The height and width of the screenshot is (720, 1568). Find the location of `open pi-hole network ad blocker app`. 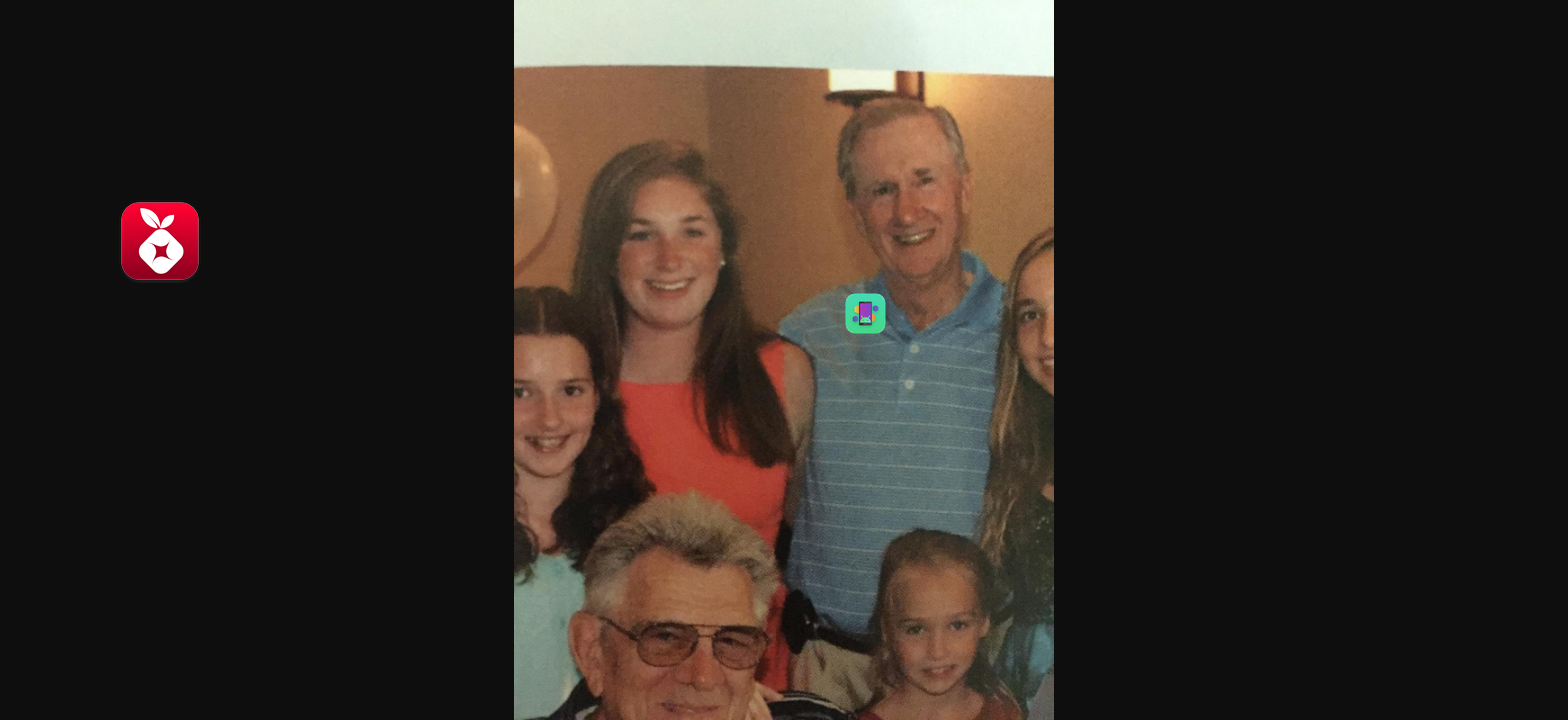

open pi-hole network ad blocker app is located at coordinates (160, 241).